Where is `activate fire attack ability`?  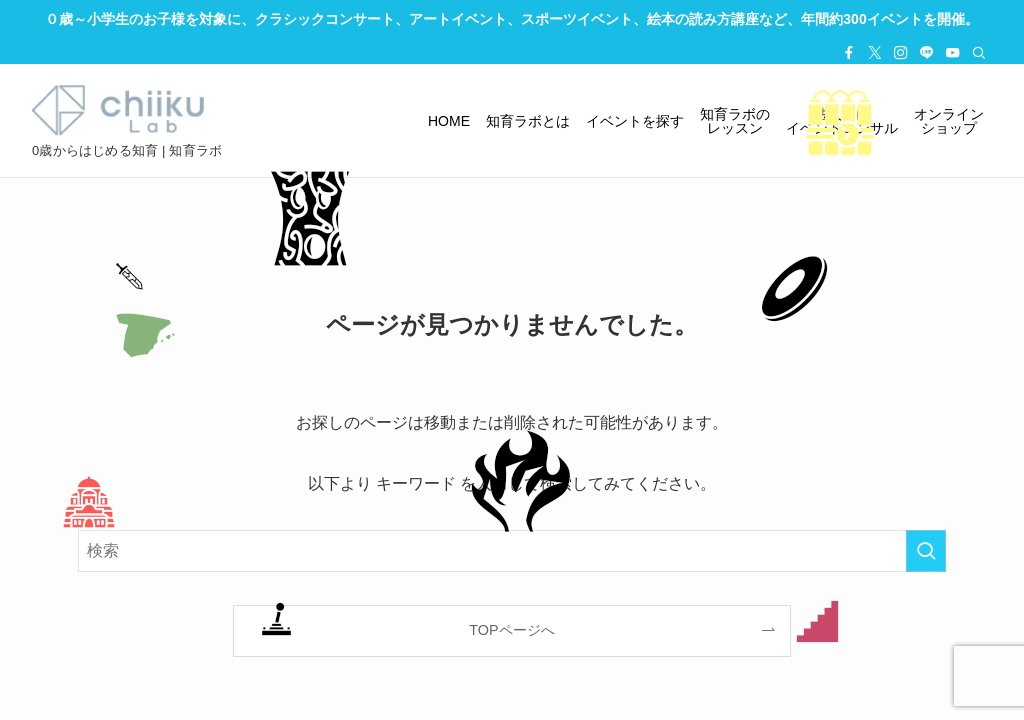 activate fire attack ability is located at coordinates (520, 481).